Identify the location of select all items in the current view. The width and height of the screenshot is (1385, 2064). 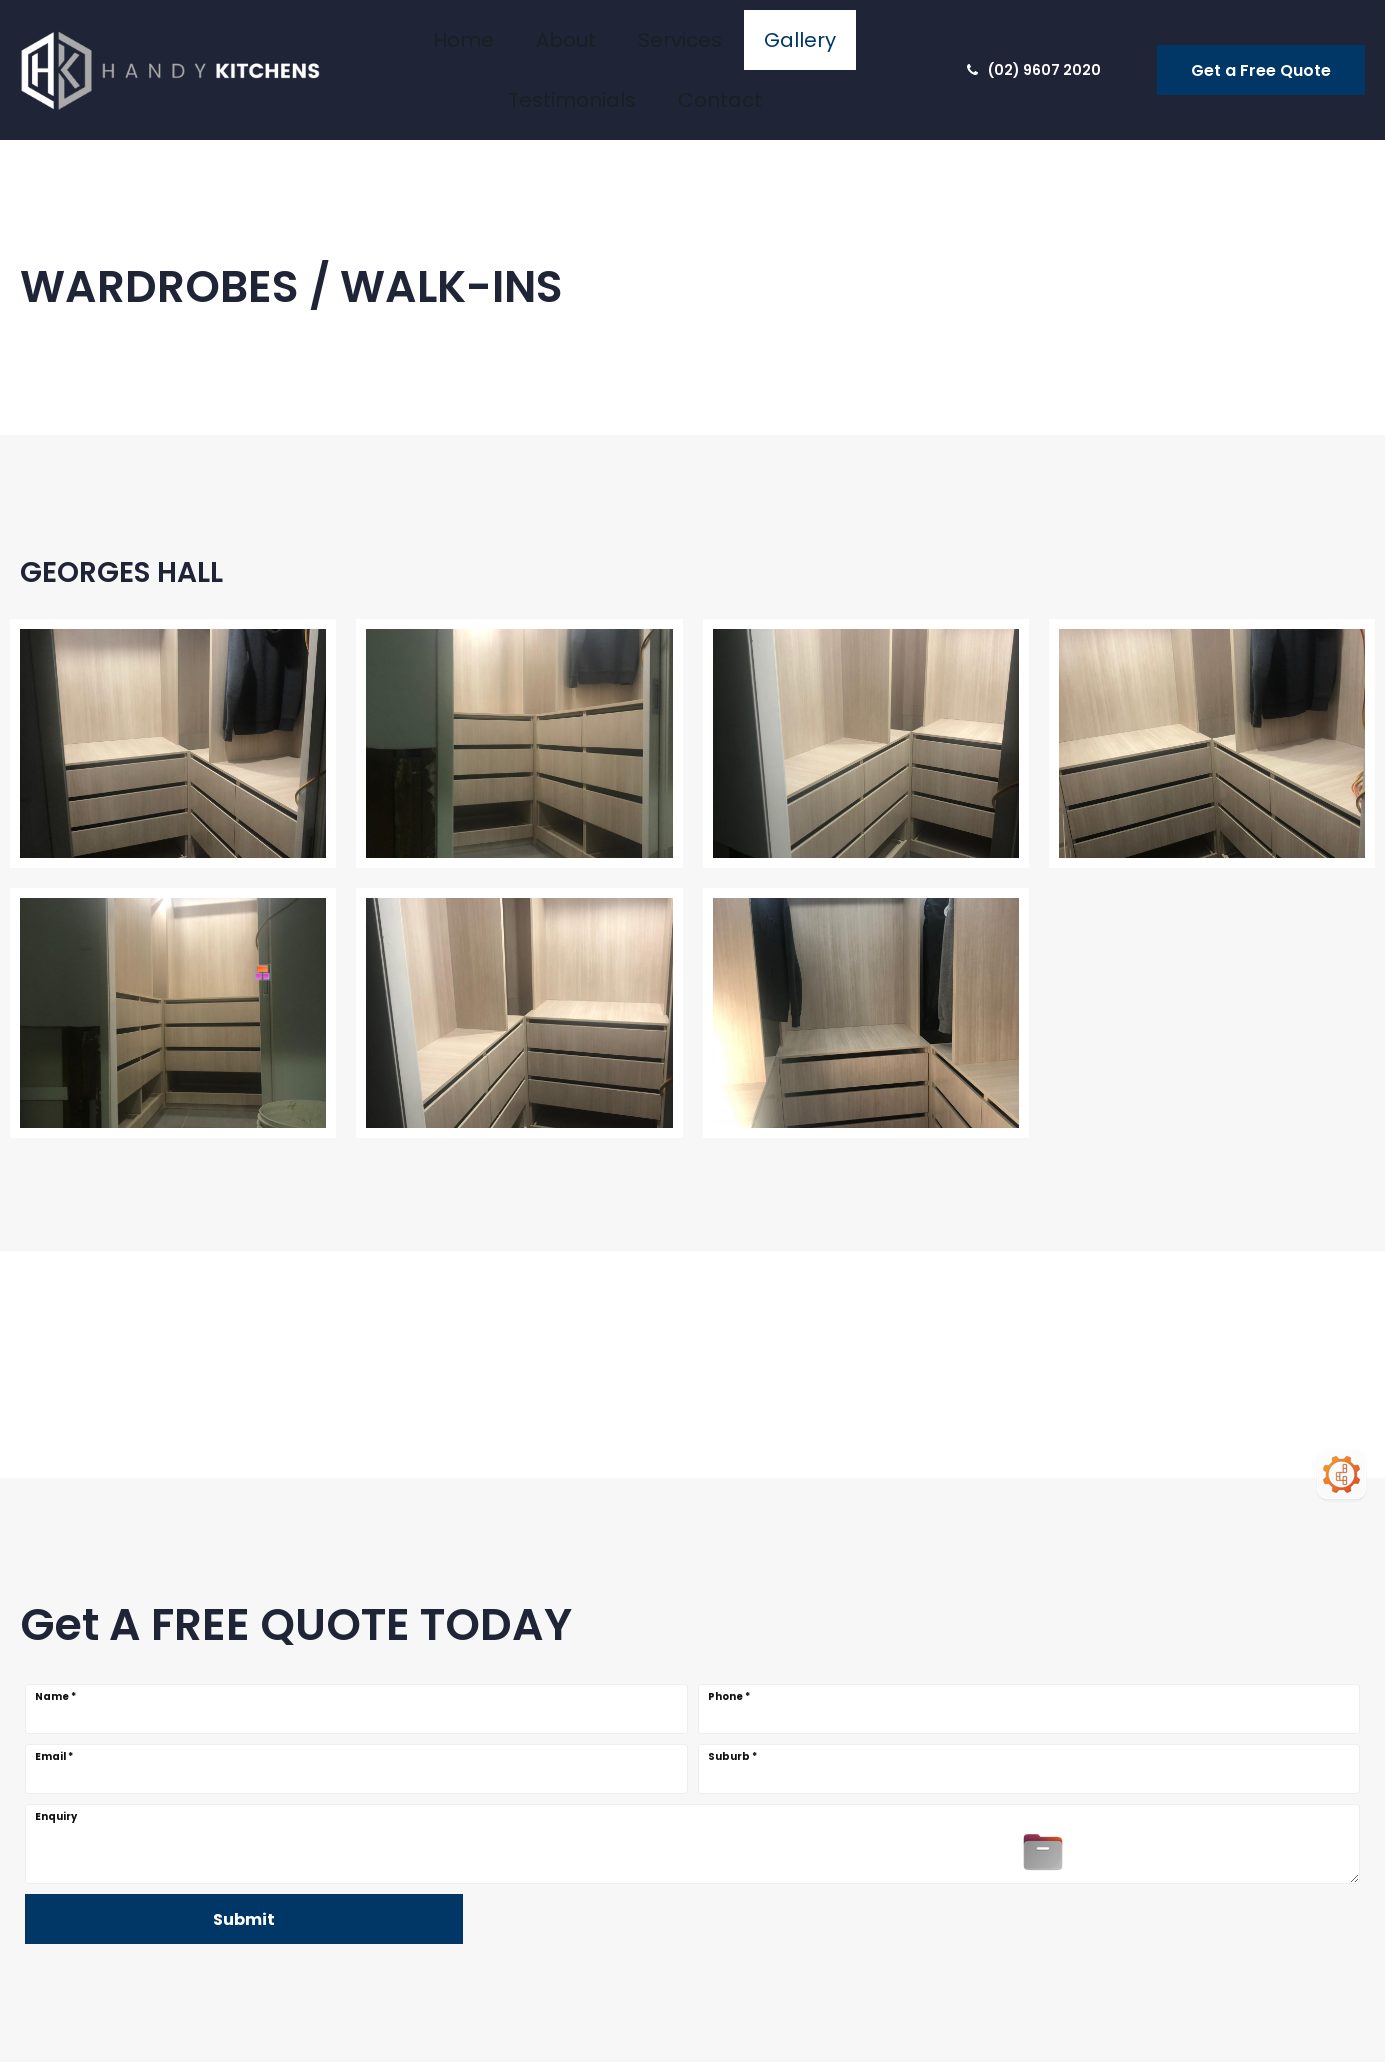
(262, 972).